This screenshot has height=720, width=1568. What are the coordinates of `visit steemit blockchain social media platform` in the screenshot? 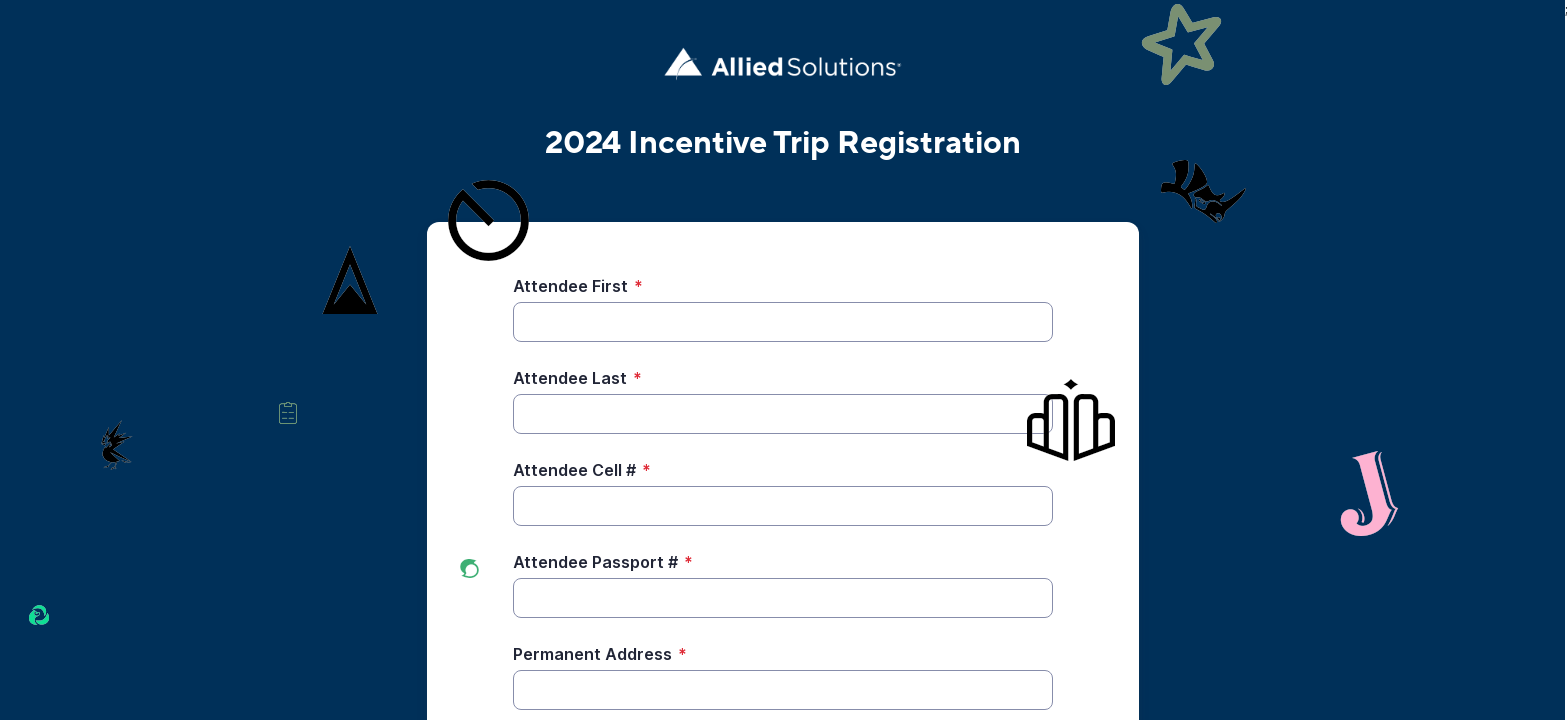 It's located at (469, 568).